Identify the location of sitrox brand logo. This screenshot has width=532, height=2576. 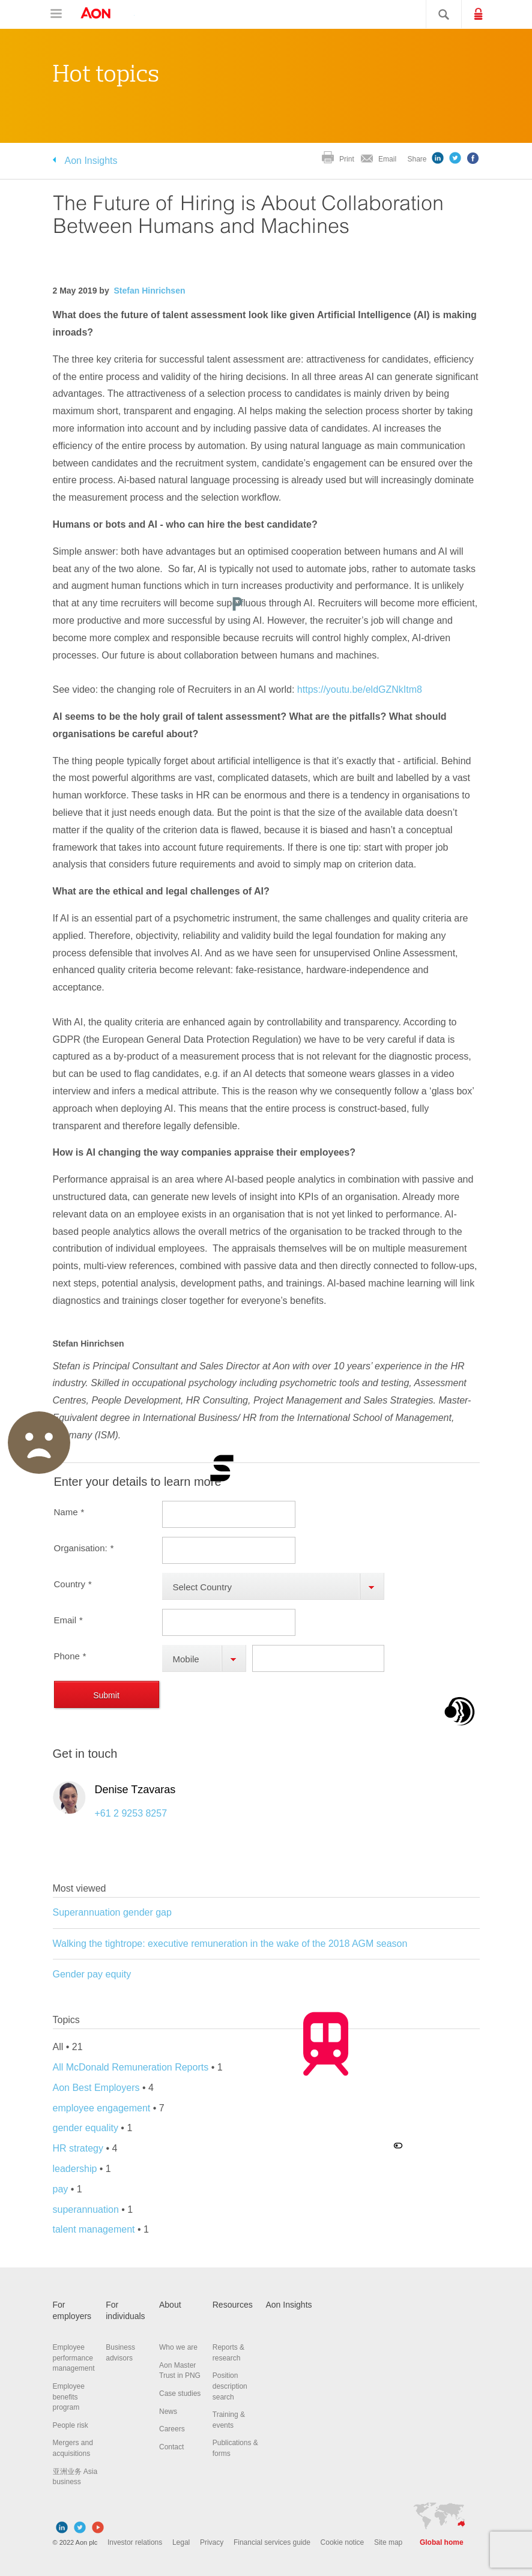
(222, 1468).